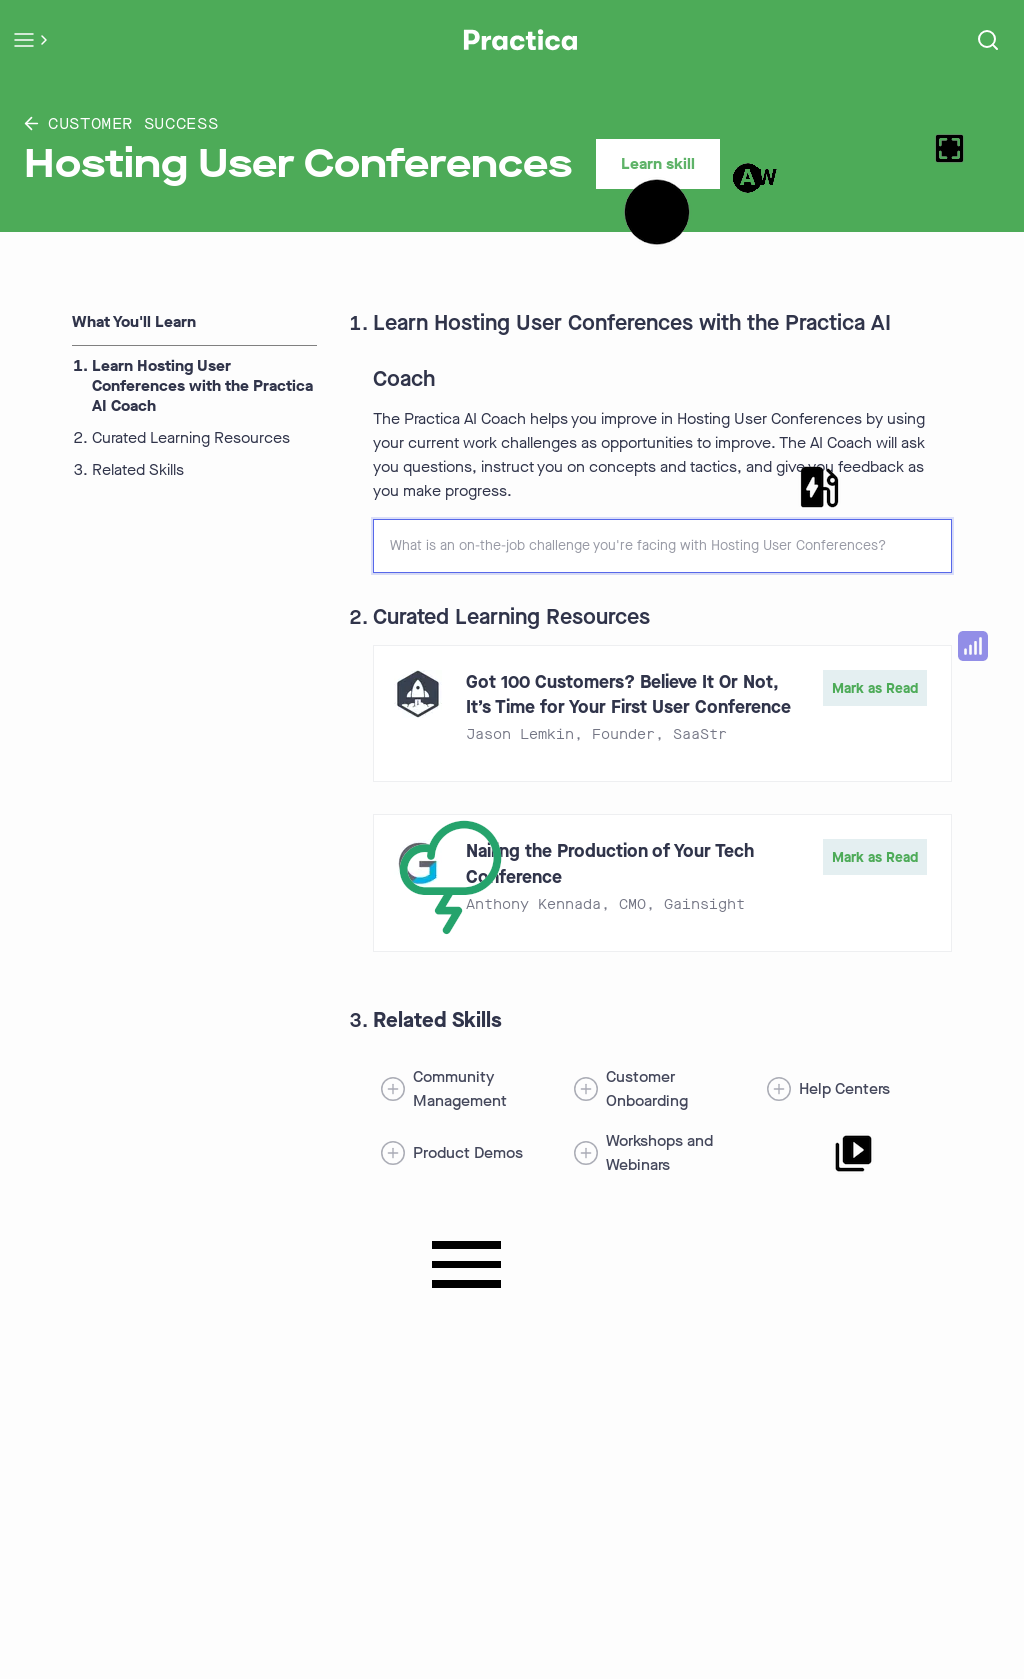 This screenshot has height=1679, width=1024. What do you see at coordinates (853, 1153) in the screenshot?
I see `access your video library` at bounding box center [853, 1153].